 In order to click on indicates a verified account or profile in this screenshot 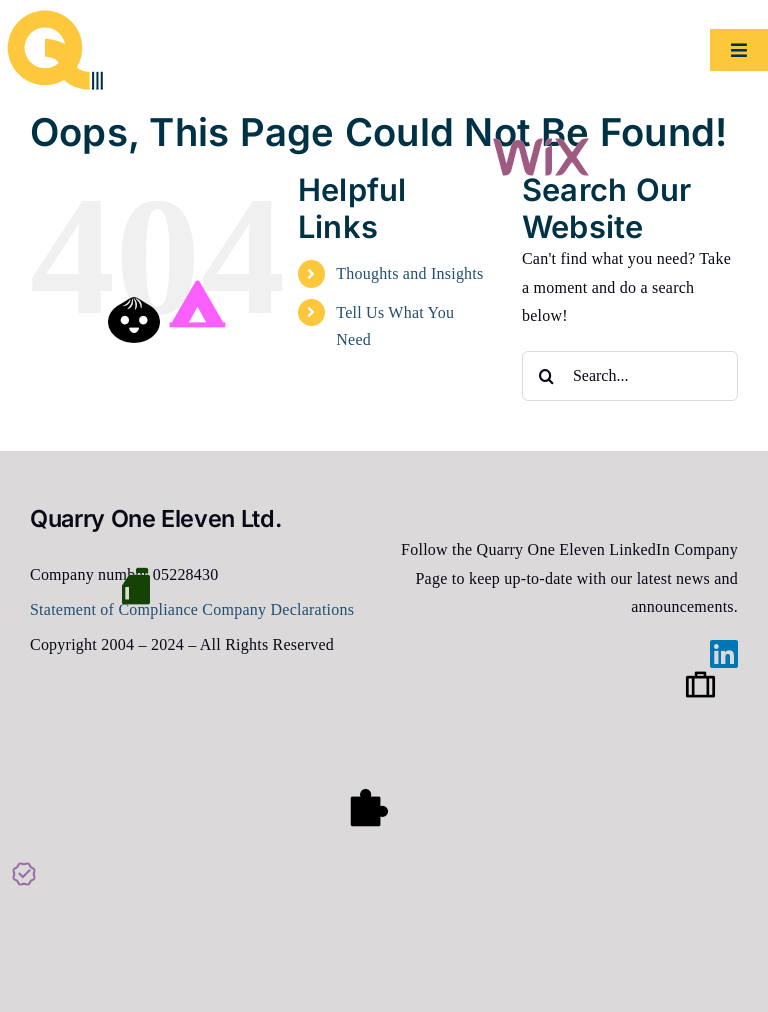, I will do `click(24, 874)`.